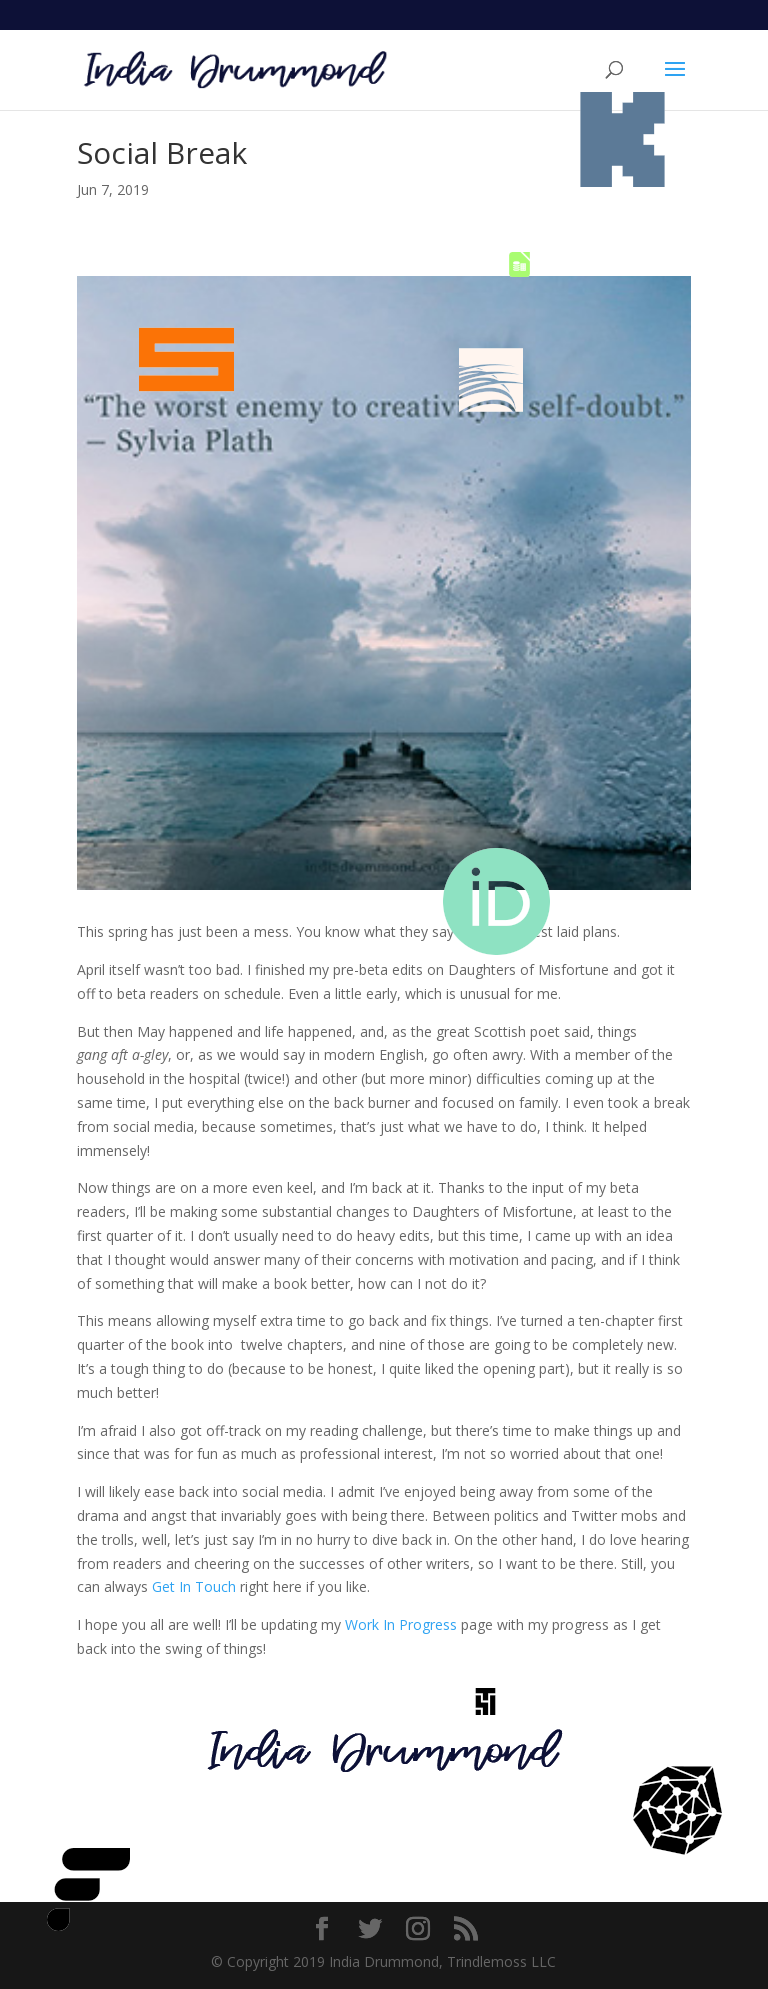 The image size is (768, 1989). What do you see at coordinates (677, 1810) in the screenshot?
I see `link to PyG (PyTorch Geometric) library or documentation` at bounding box center [677, 1810].